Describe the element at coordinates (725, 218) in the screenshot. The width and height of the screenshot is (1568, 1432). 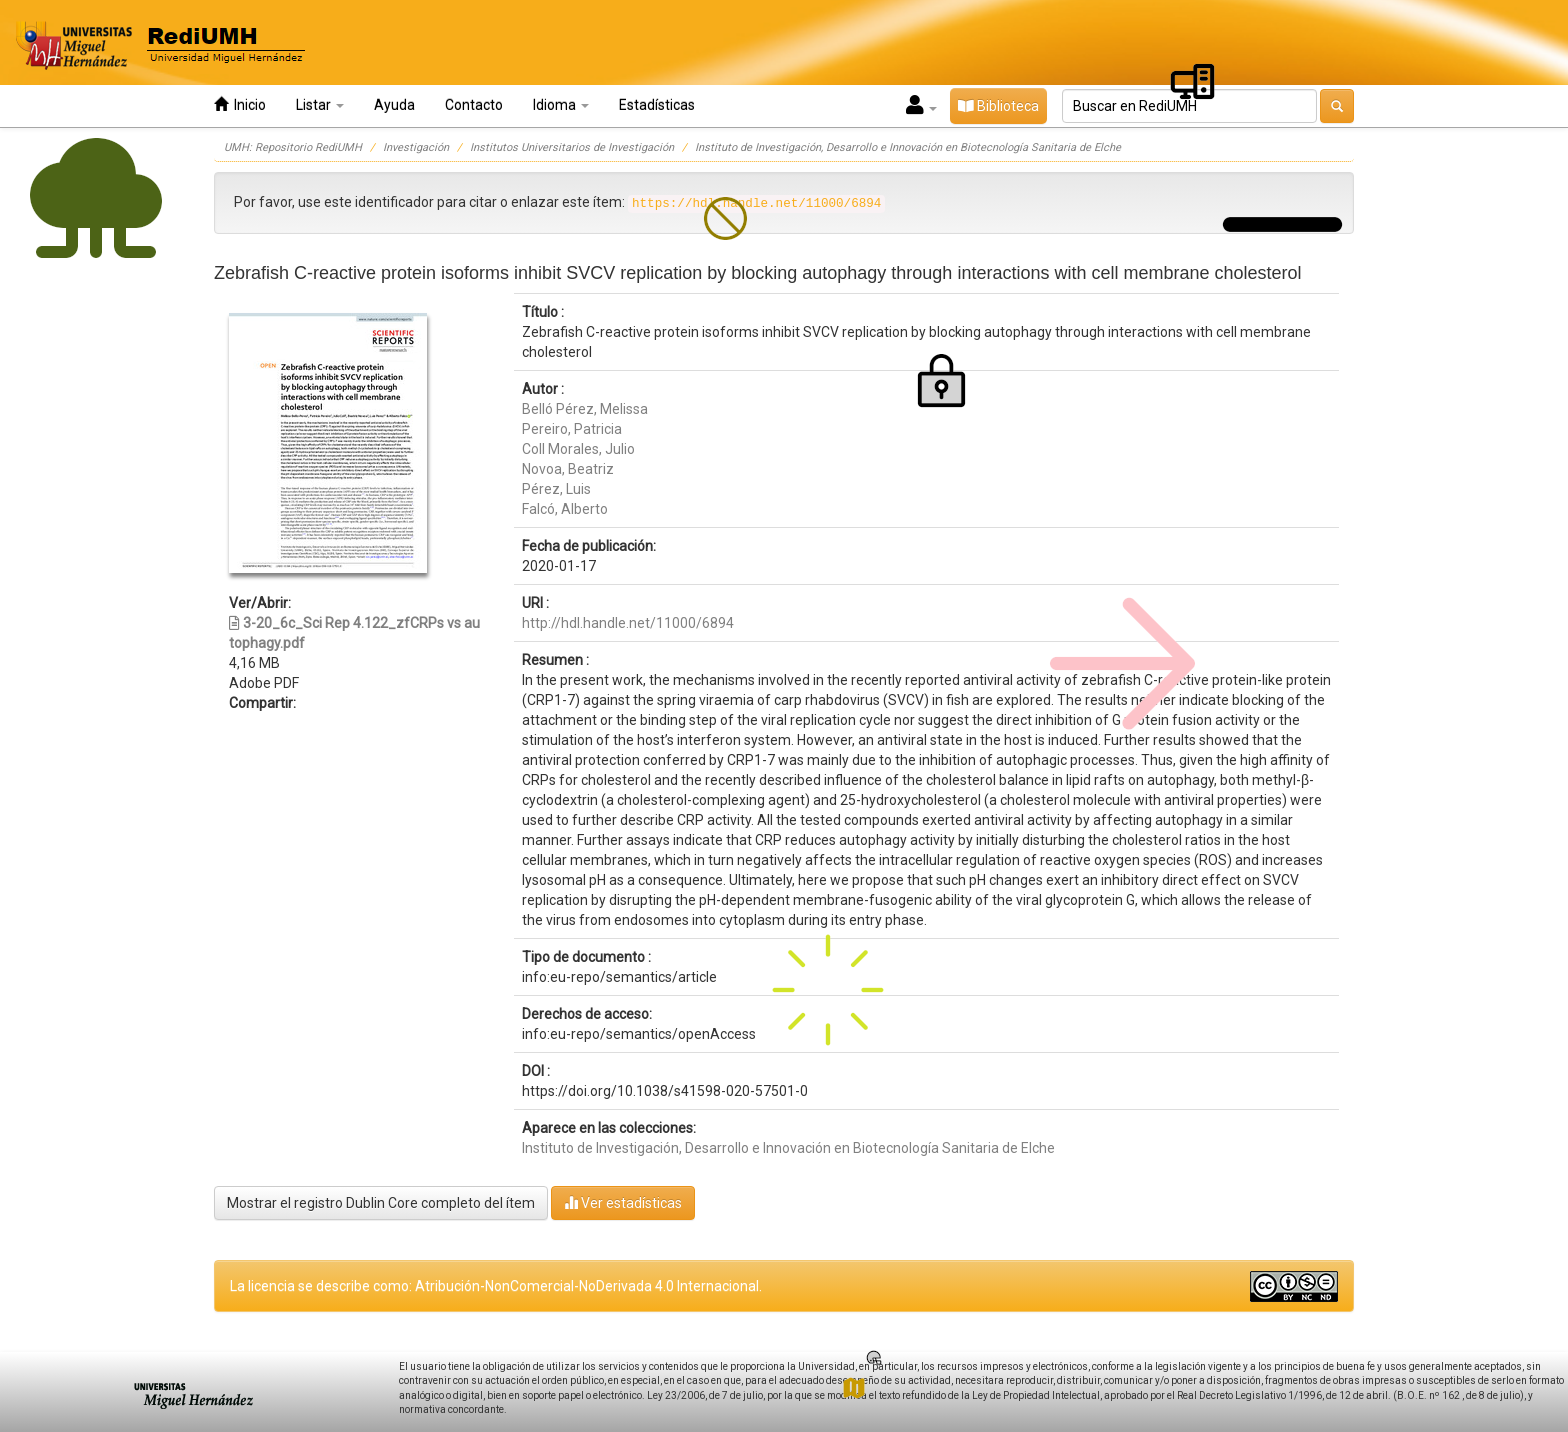
I see `indicates a blocked or prohibited action` at that location.